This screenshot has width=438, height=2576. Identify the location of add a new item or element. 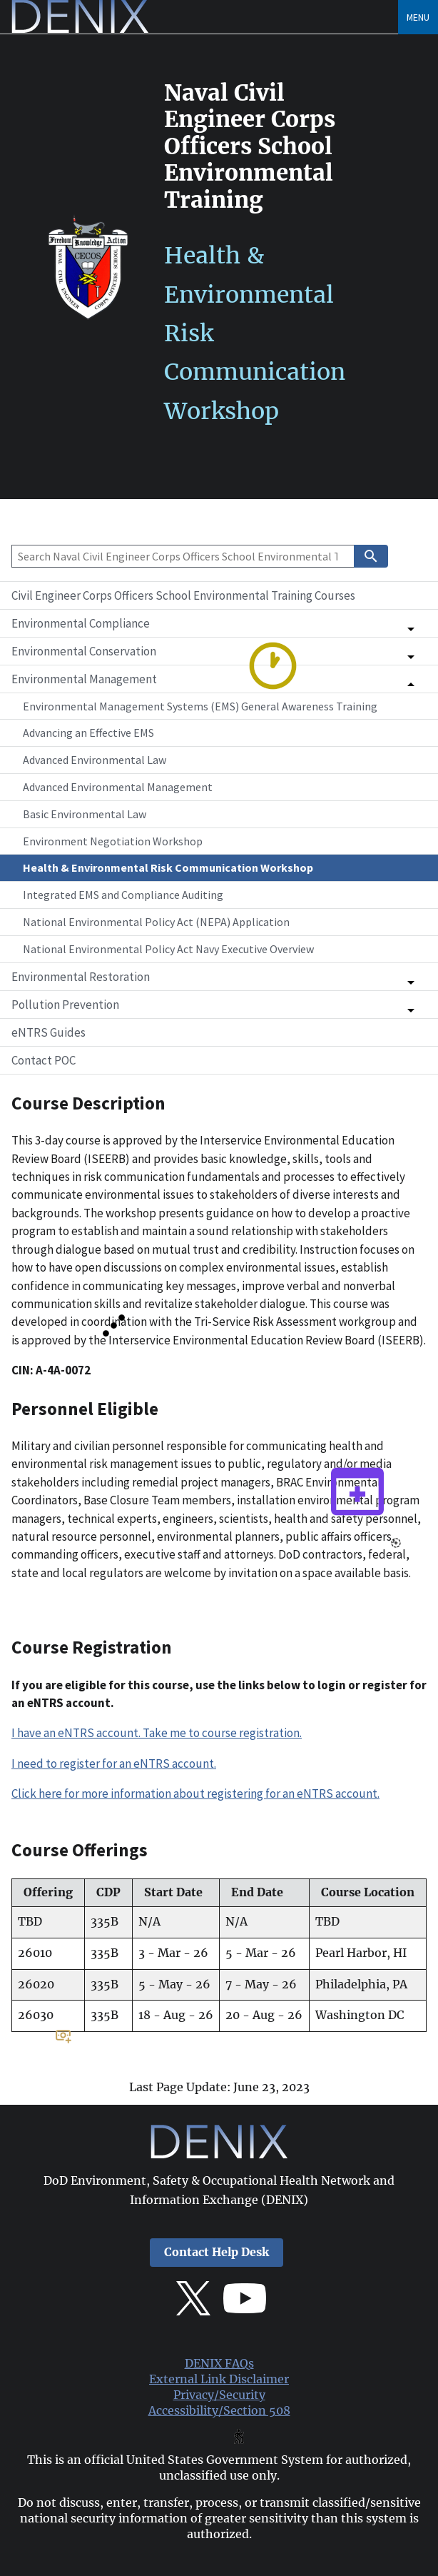
(396, 1543).